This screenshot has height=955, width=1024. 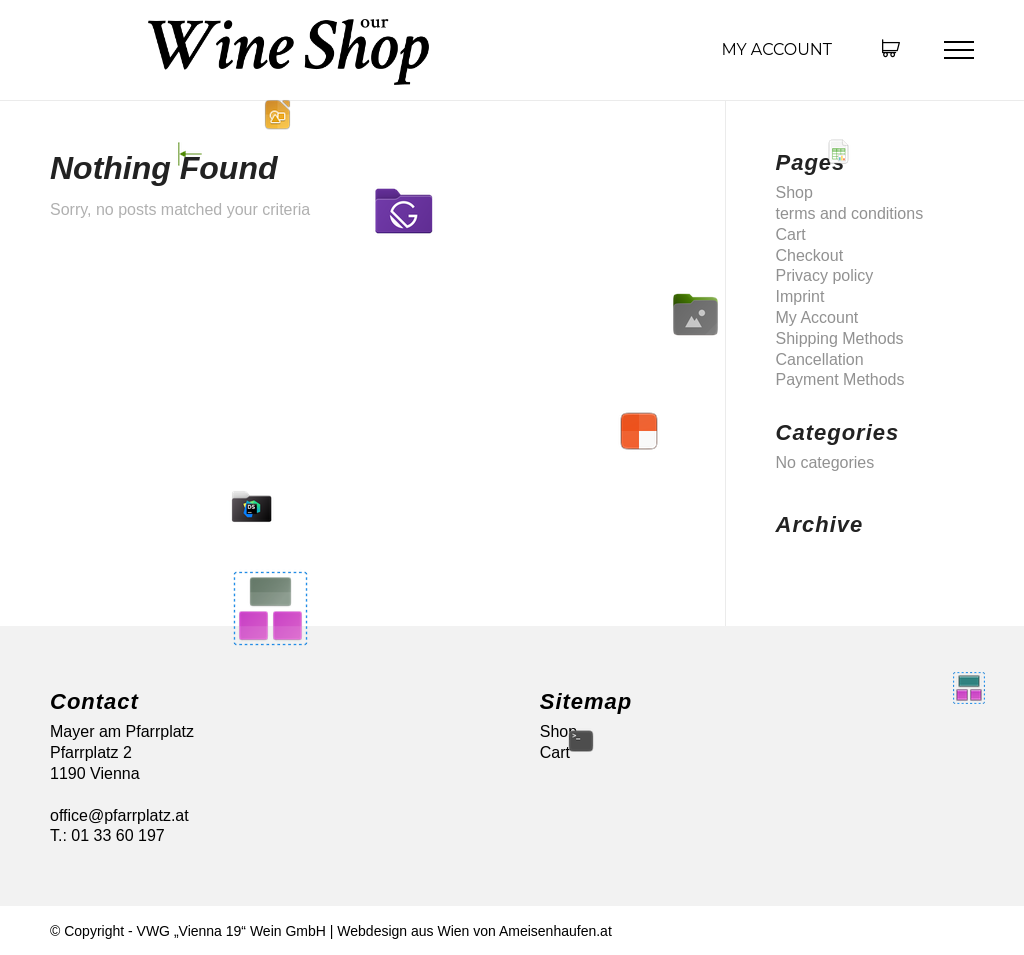 I want to click on select all items in the current view, so click(x=270, y=608).